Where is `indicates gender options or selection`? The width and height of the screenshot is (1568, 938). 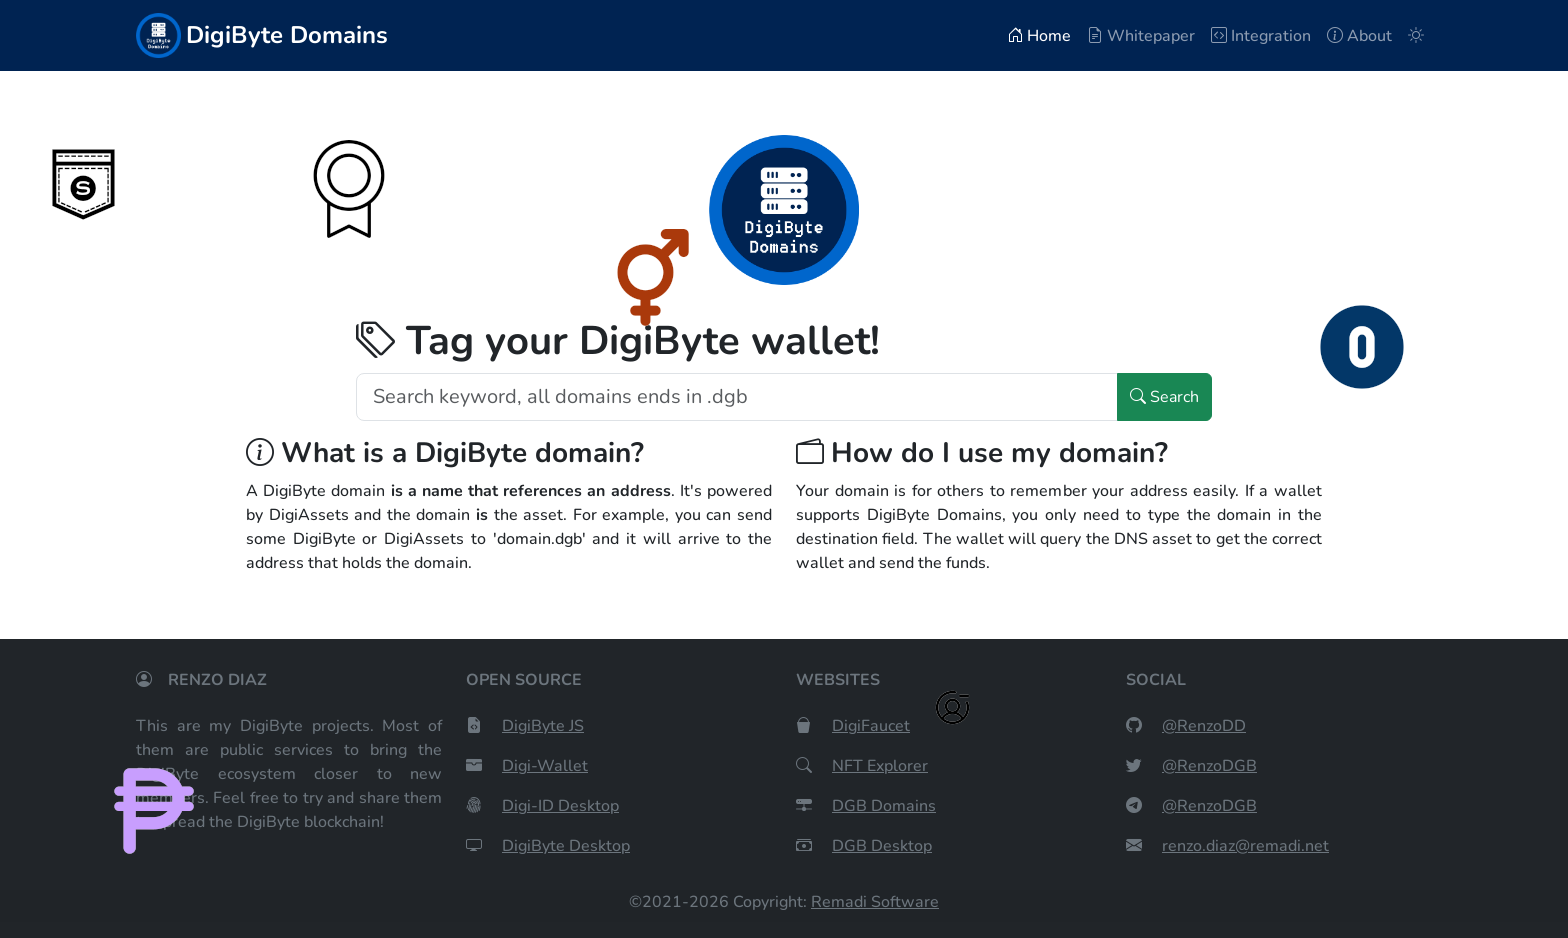
indicates gender options or selection is located at coordinates (648, 280).